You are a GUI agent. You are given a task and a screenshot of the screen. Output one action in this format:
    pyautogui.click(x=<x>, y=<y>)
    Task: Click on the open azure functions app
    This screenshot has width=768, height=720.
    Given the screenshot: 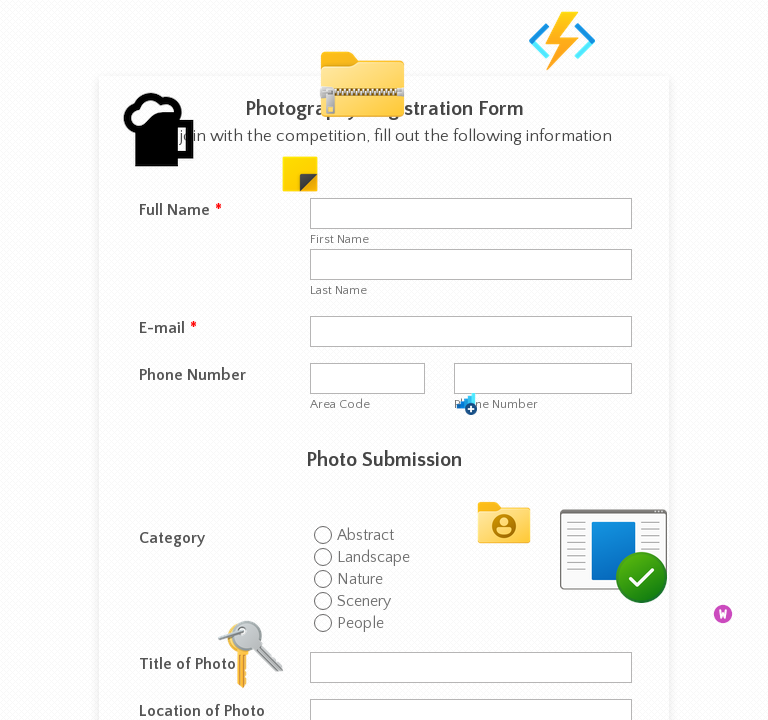 What is the action you would take?
    pyautogui.click(x=562, y=41)
    